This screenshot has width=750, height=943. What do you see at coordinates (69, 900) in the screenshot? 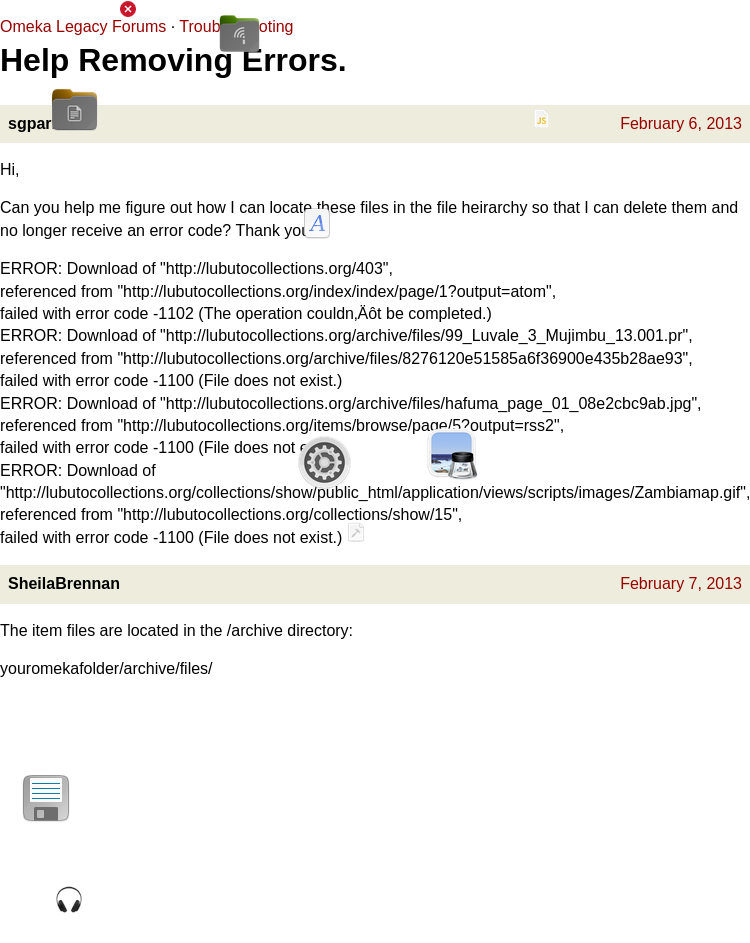
I see `connect bluetooth headphones` at bounding box center [69, 900].